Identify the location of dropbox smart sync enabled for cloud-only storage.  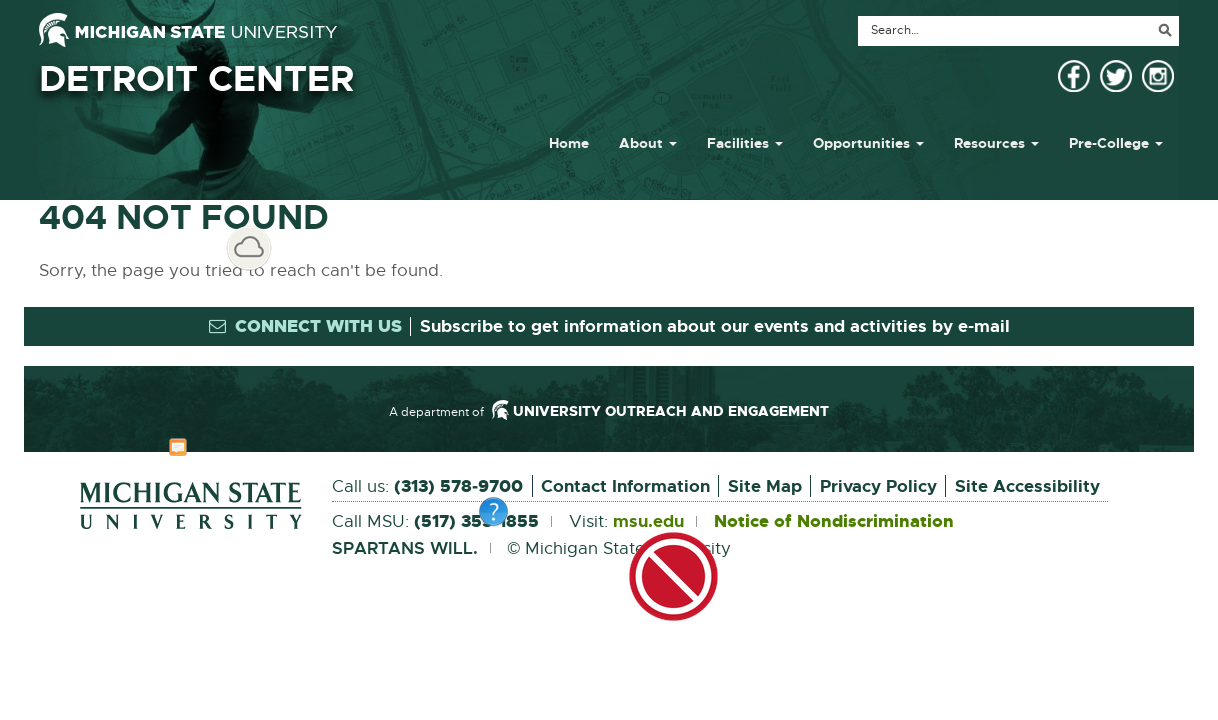
(249, 248).